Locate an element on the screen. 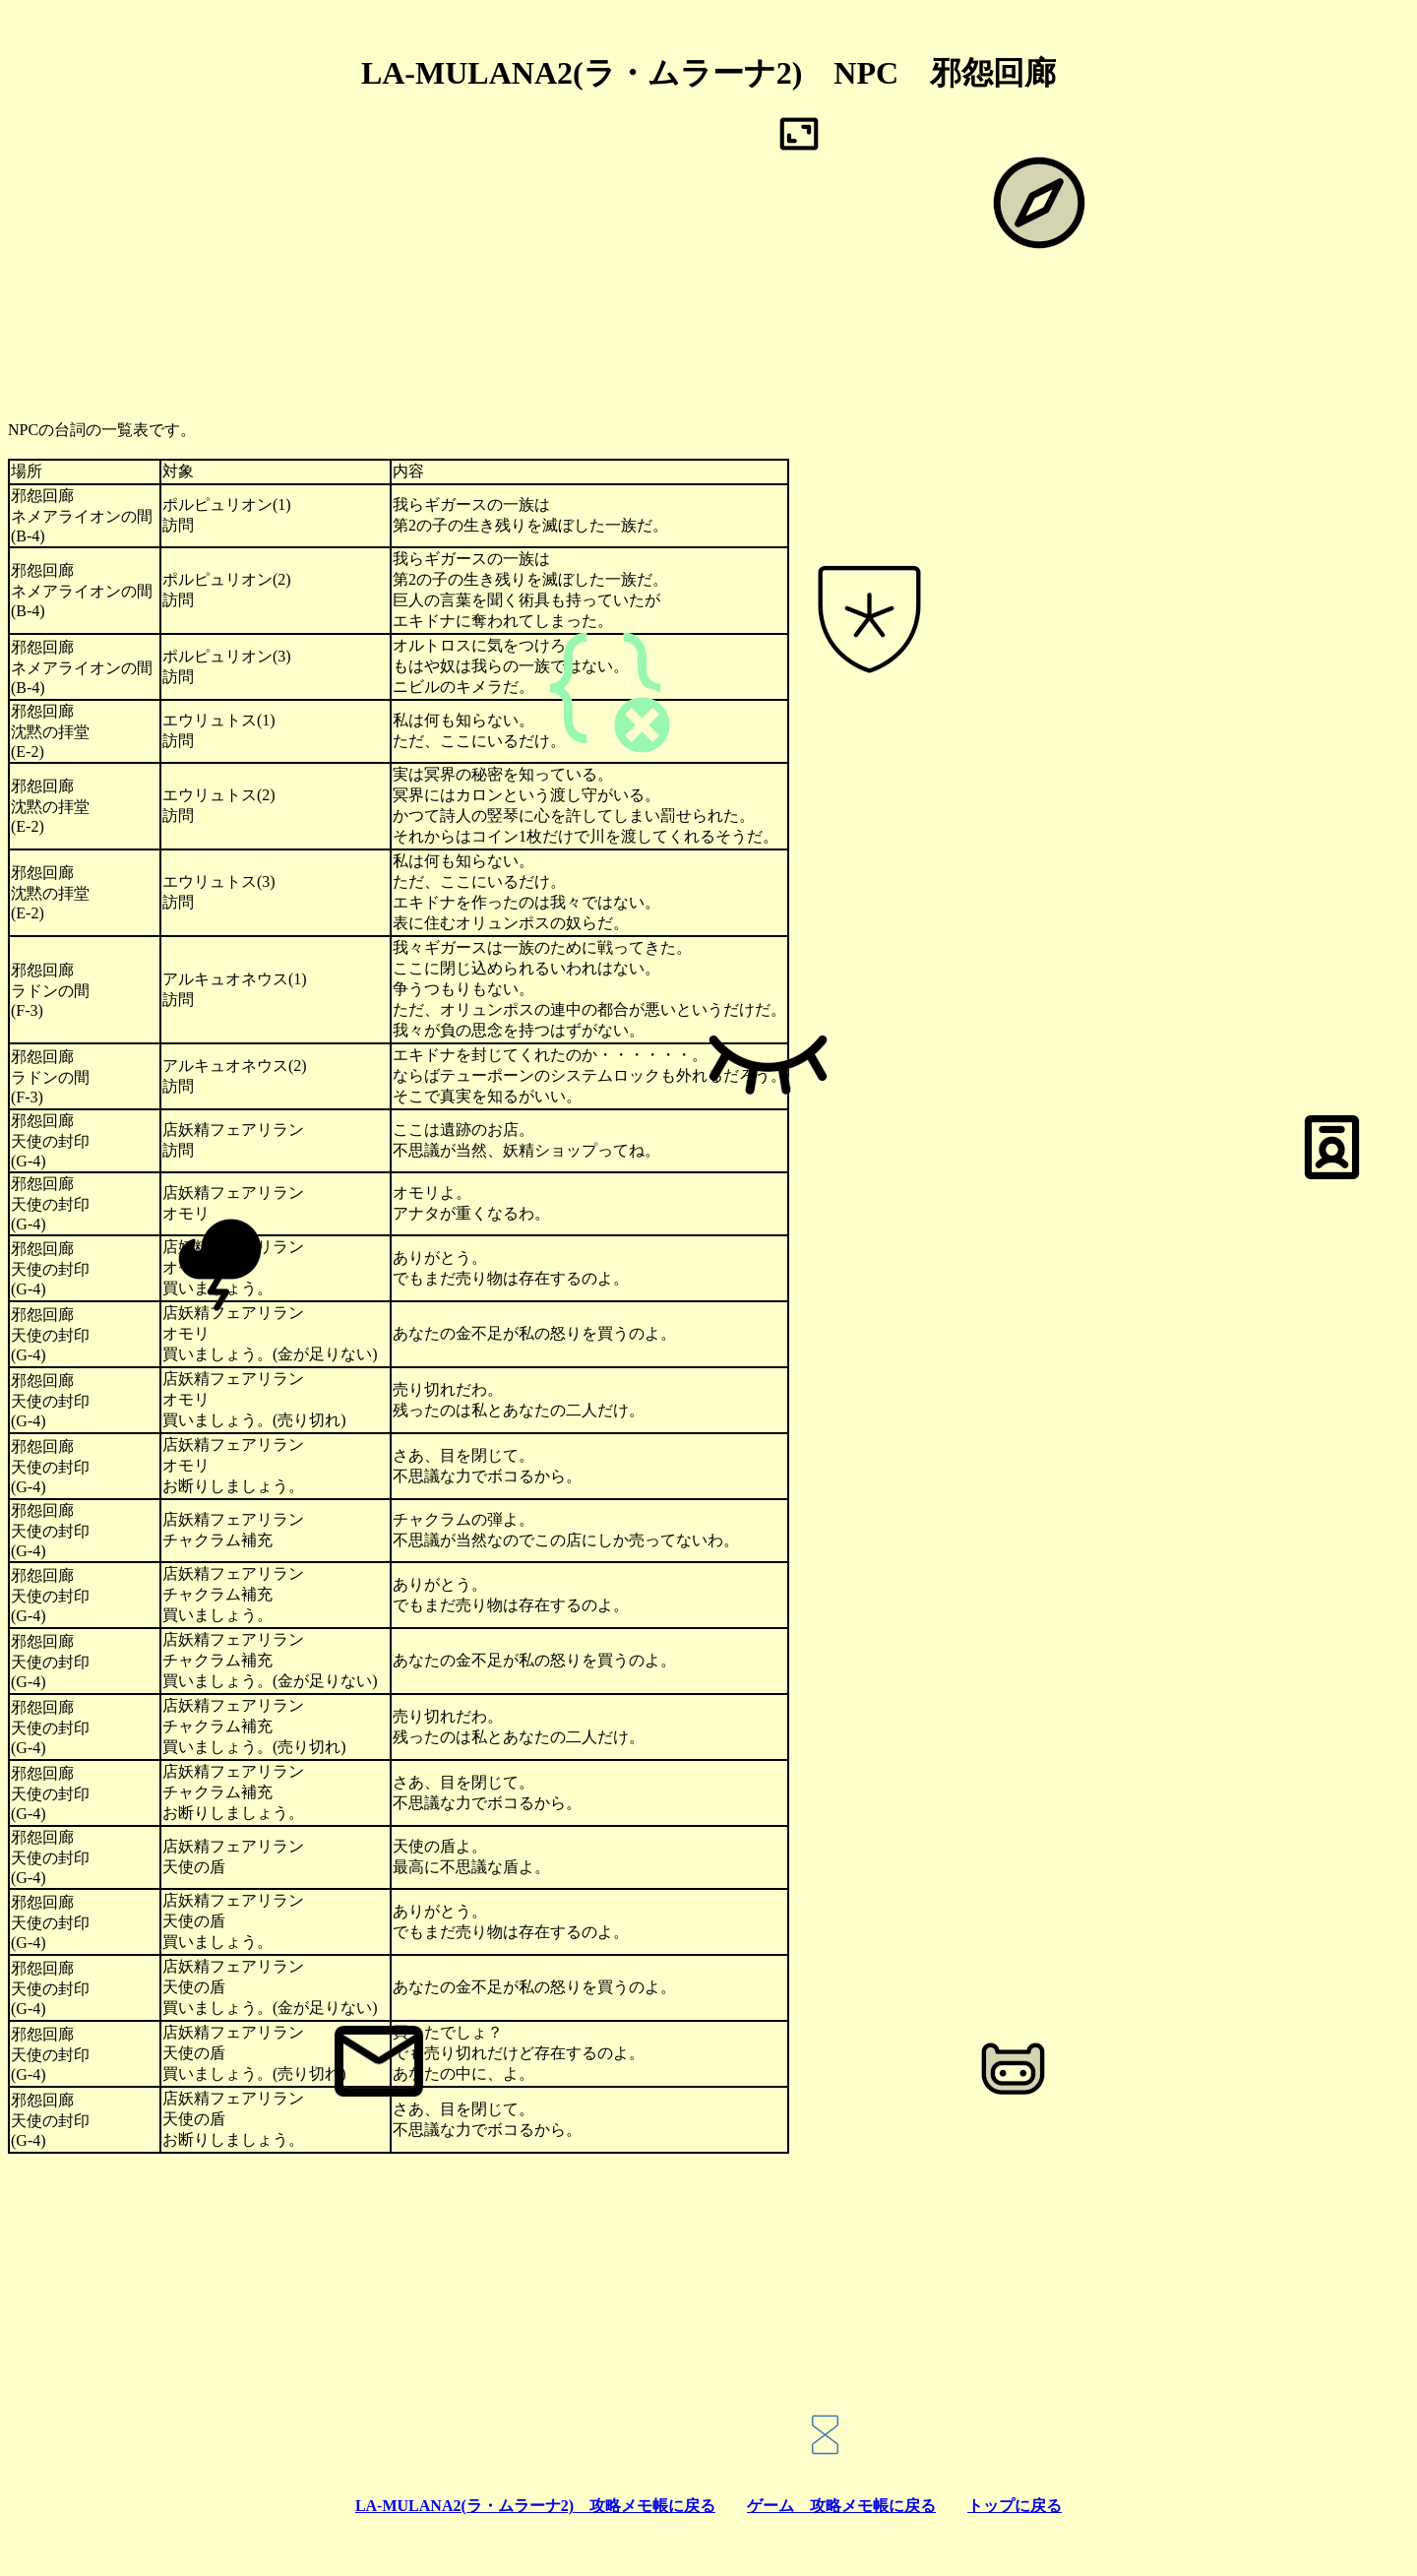 This screenshot has width=1417, height=2576. open your email inbox is located at coordinates (379, 2061).